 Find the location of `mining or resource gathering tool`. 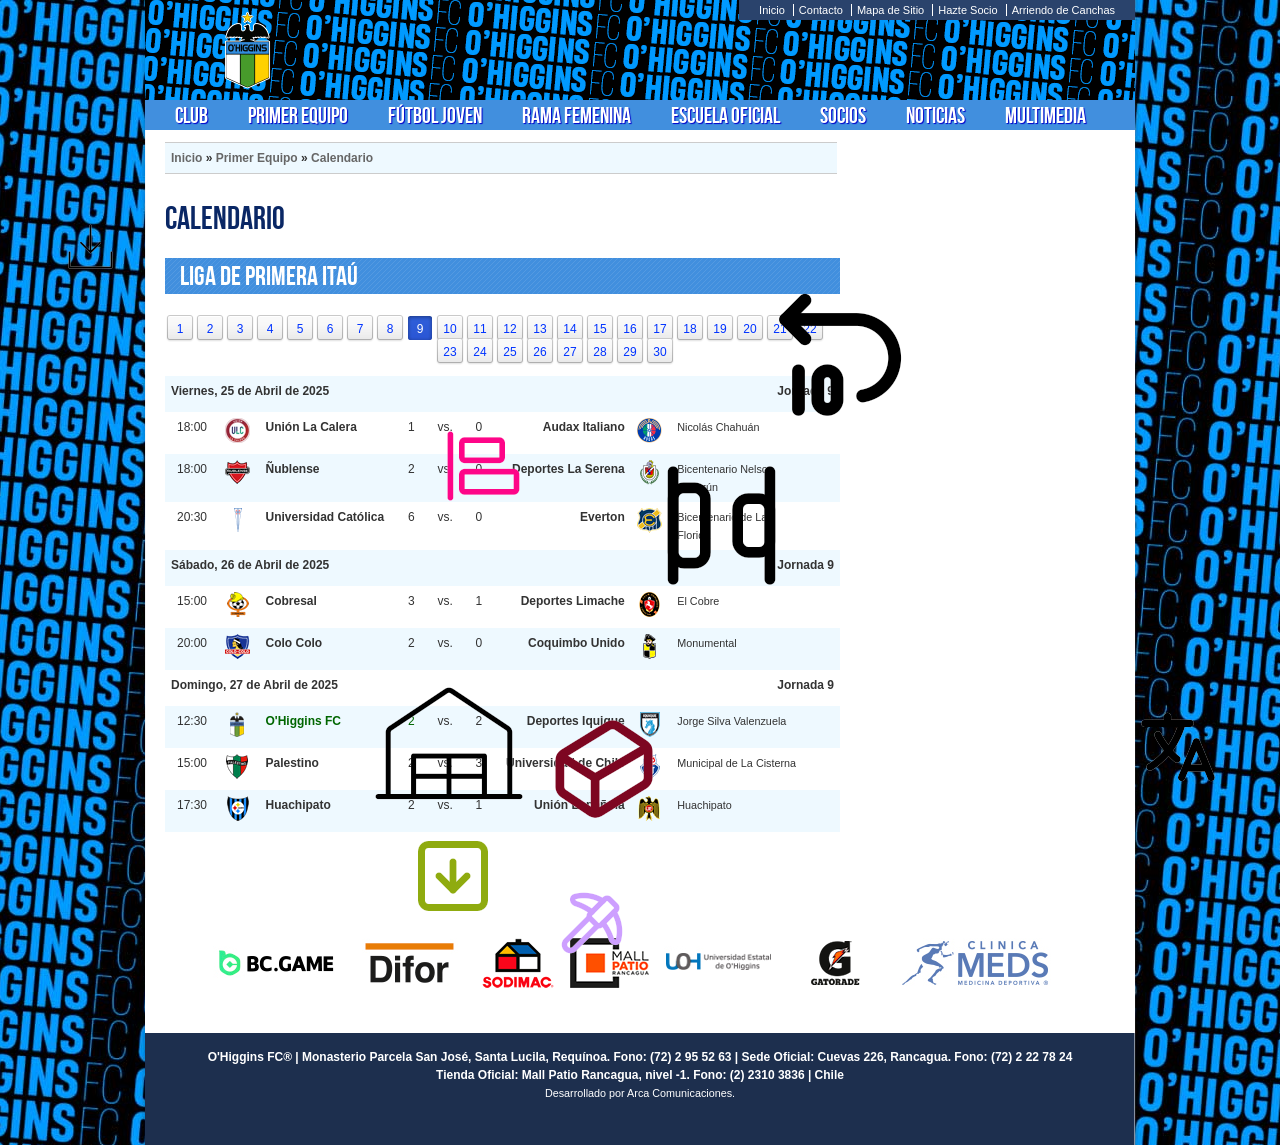

mining or resource gathering tool is located at coordinates (592, 923).